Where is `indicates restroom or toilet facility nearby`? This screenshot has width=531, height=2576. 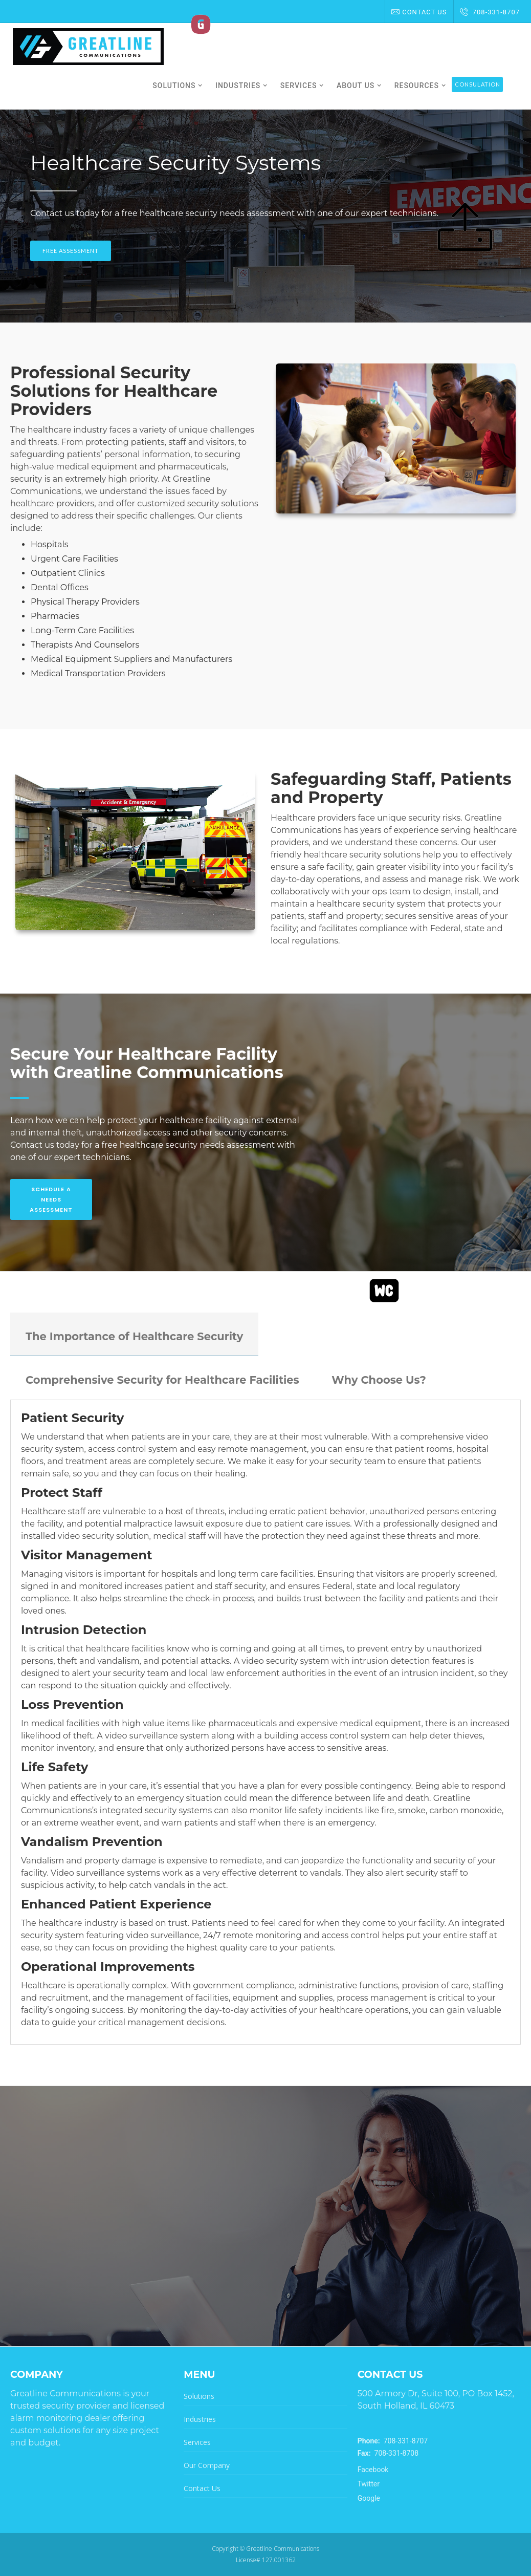
indicates restroom or toilet facility nearby is located at coordinates (384, 1291).